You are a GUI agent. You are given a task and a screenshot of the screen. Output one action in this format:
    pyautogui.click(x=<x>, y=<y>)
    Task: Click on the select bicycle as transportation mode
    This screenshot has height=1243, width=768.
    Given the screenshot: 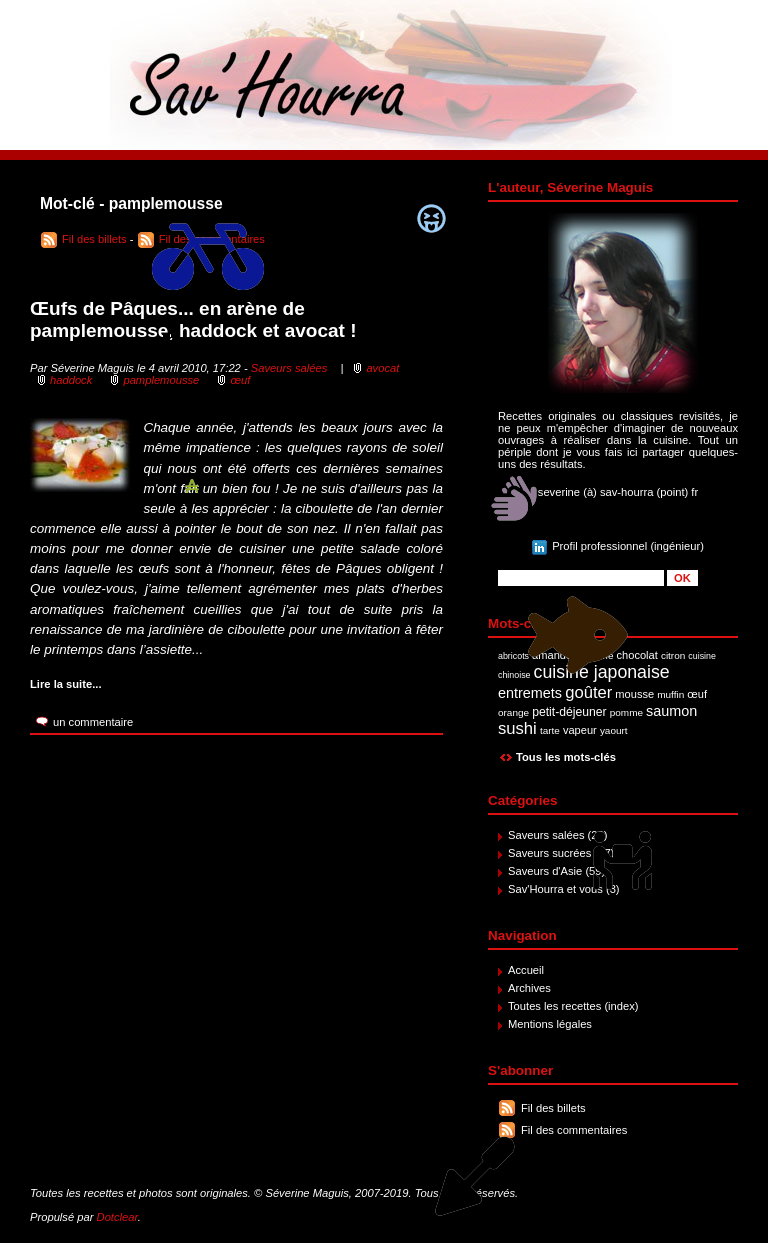 What is the action you would take?
    pyautogui.click(x=208, y=255)
    